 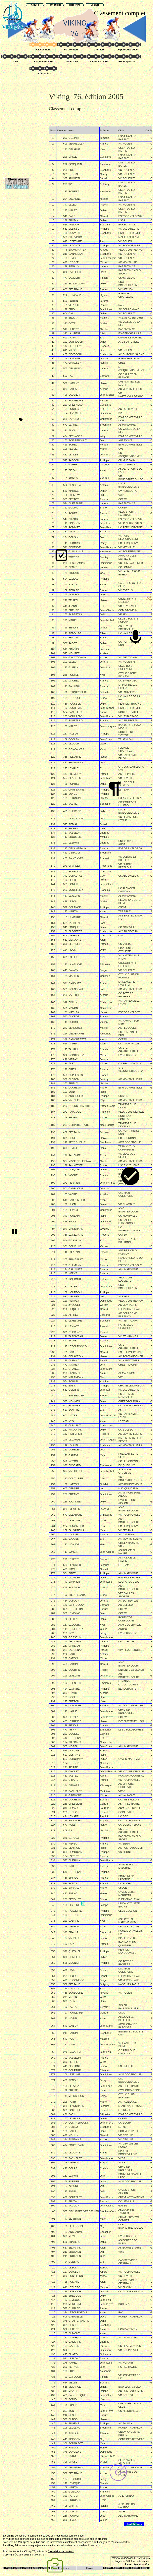 I want to click on play or access media disc content, so click(x=118, y=2472).